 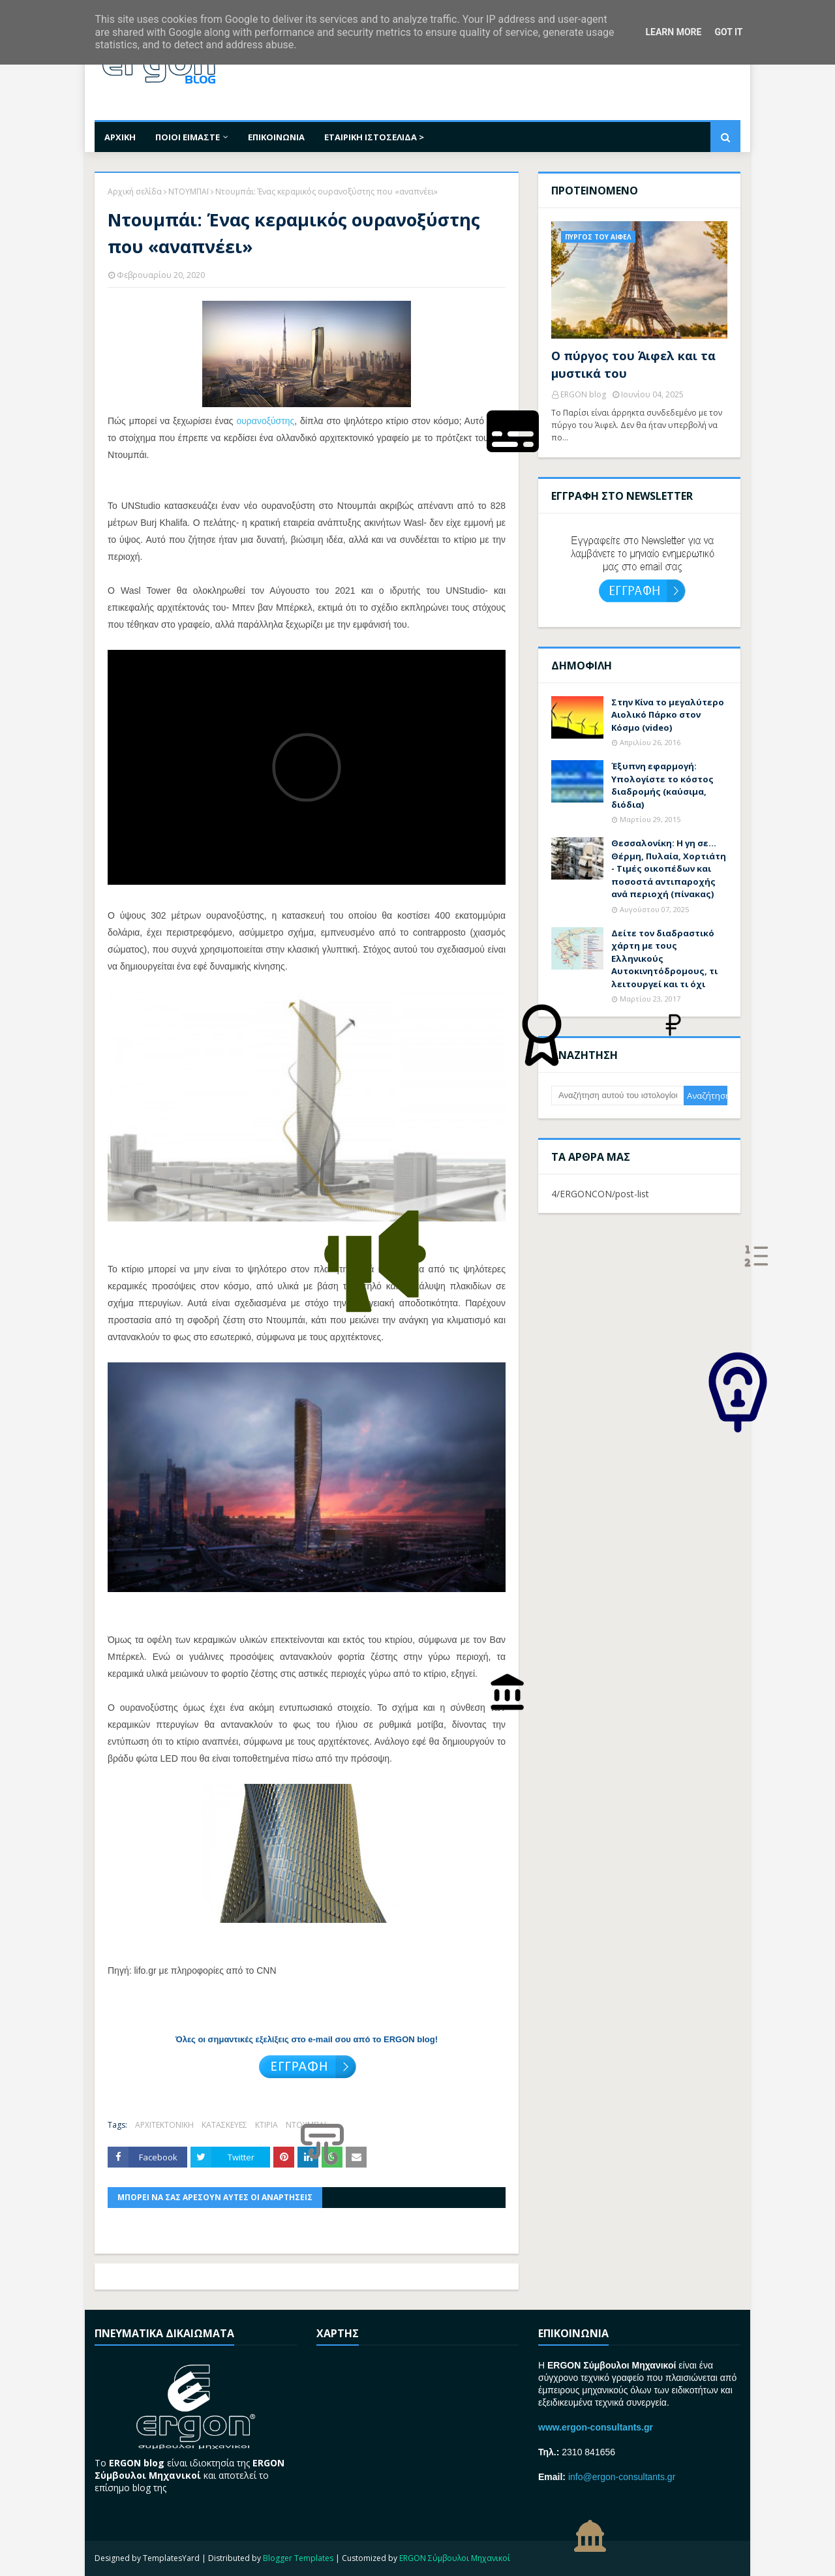 I want to click on view government or civic services, so click(x=590, y=2536).